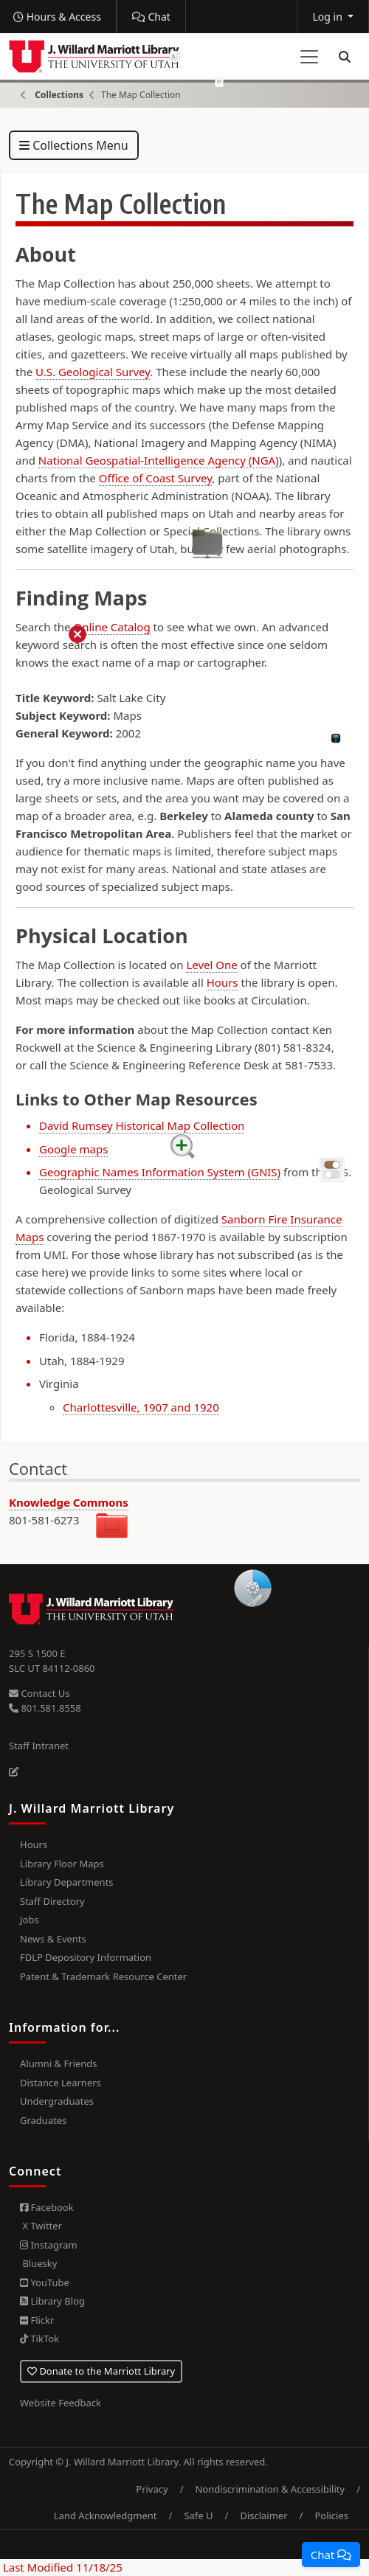  Describe the element at coordinates (219, 82) in the screenshot. I see `a microdvd subtitle file` at that location.